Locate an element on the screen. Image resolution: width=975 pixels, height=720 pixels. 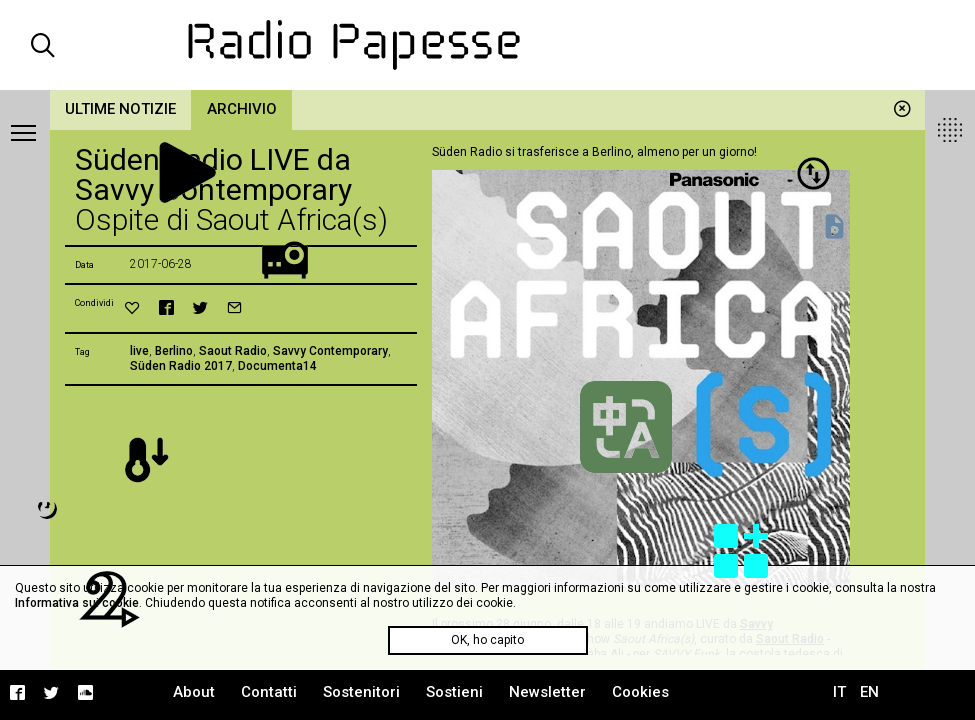
swap or exchange currency is located at coordinates (813, 173).